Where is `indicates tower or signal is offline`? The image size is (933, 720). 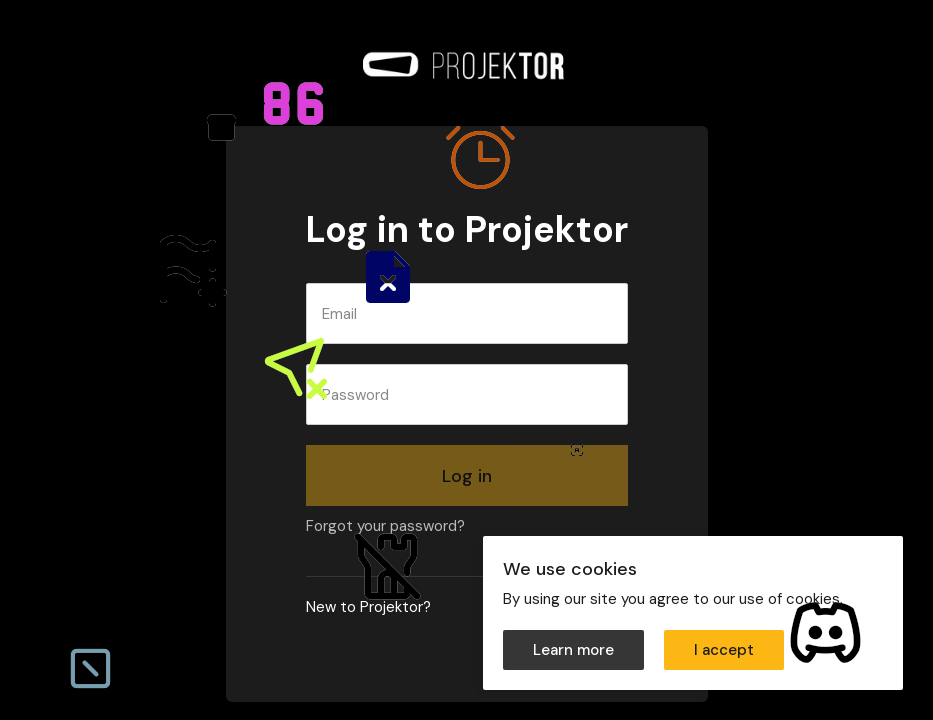 indicates tower or signal is offline is located at coordinates (387, 566).